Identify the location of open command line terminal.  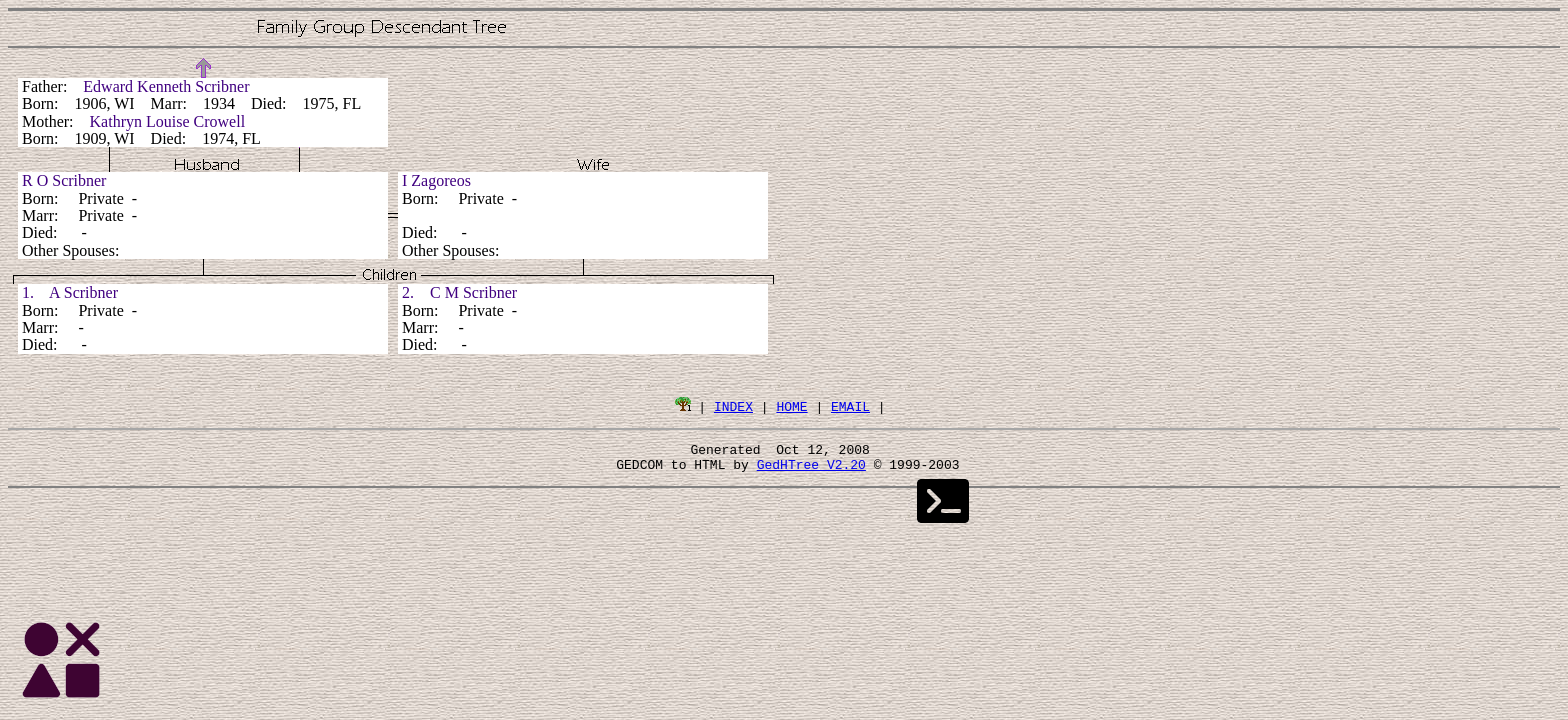
(943, 501).